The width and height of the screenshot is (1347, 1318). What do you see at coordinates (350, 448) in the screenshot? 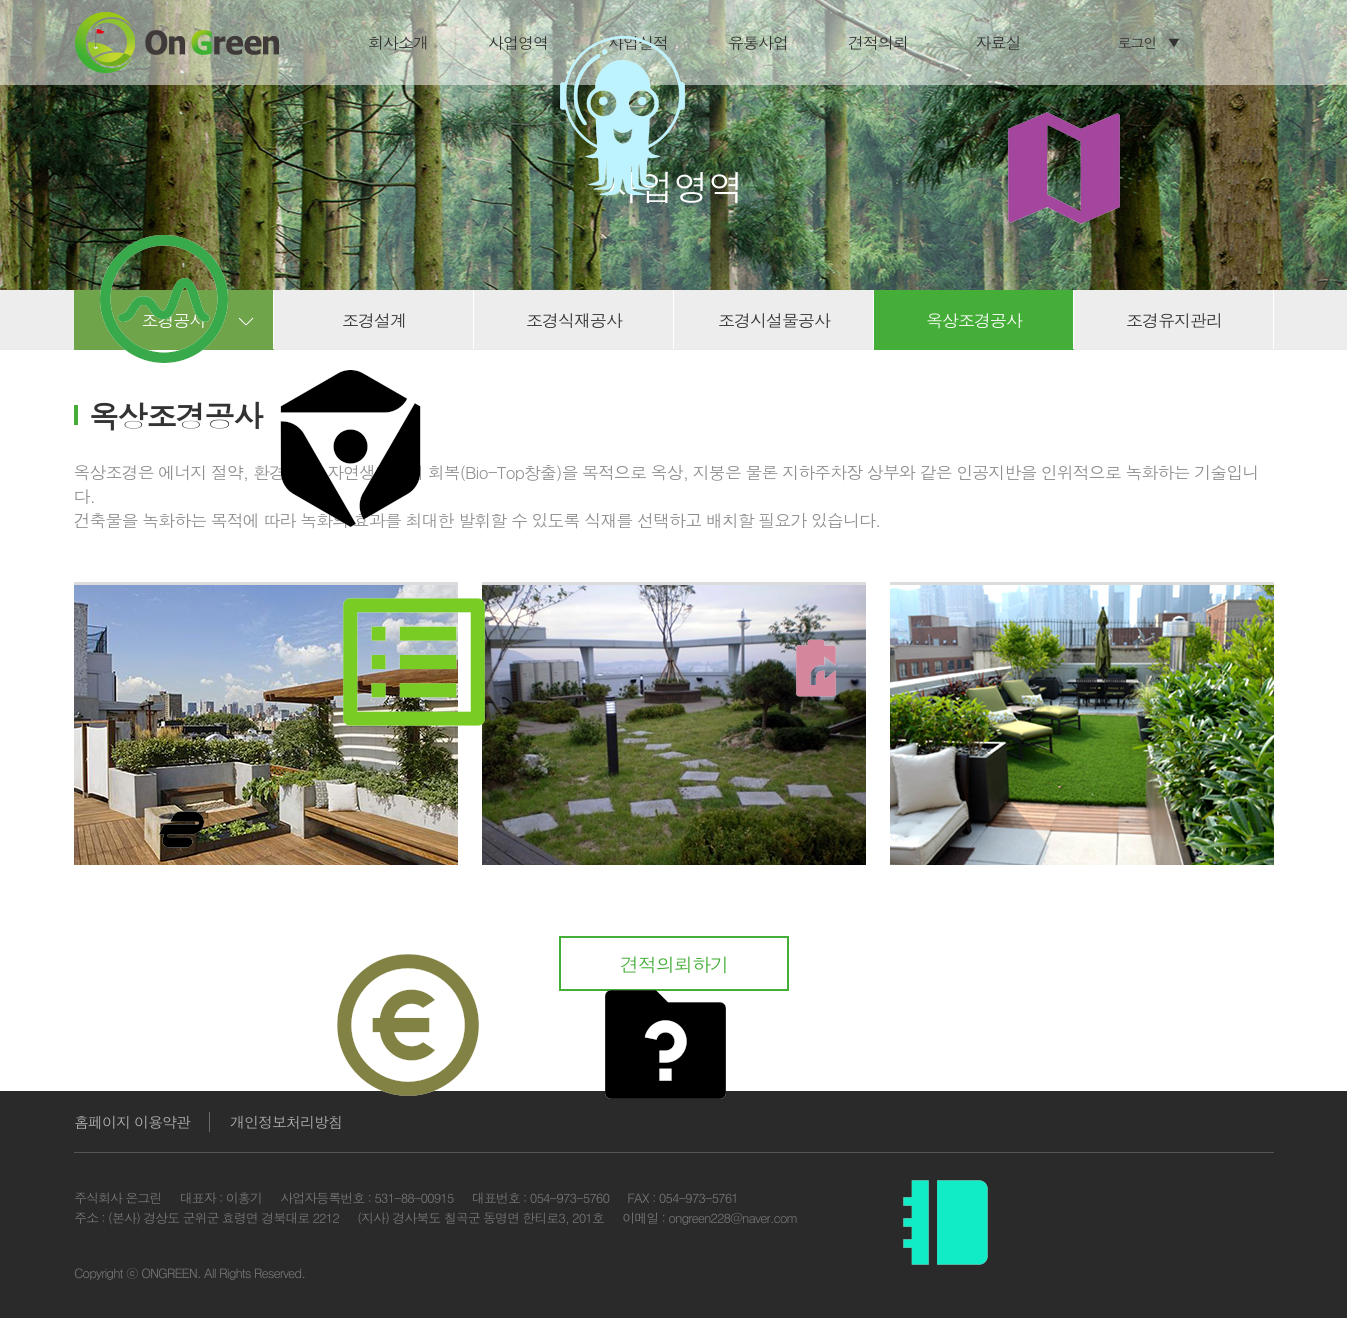
I see `nucleo icon library logo` at bounding box center [350, 448].